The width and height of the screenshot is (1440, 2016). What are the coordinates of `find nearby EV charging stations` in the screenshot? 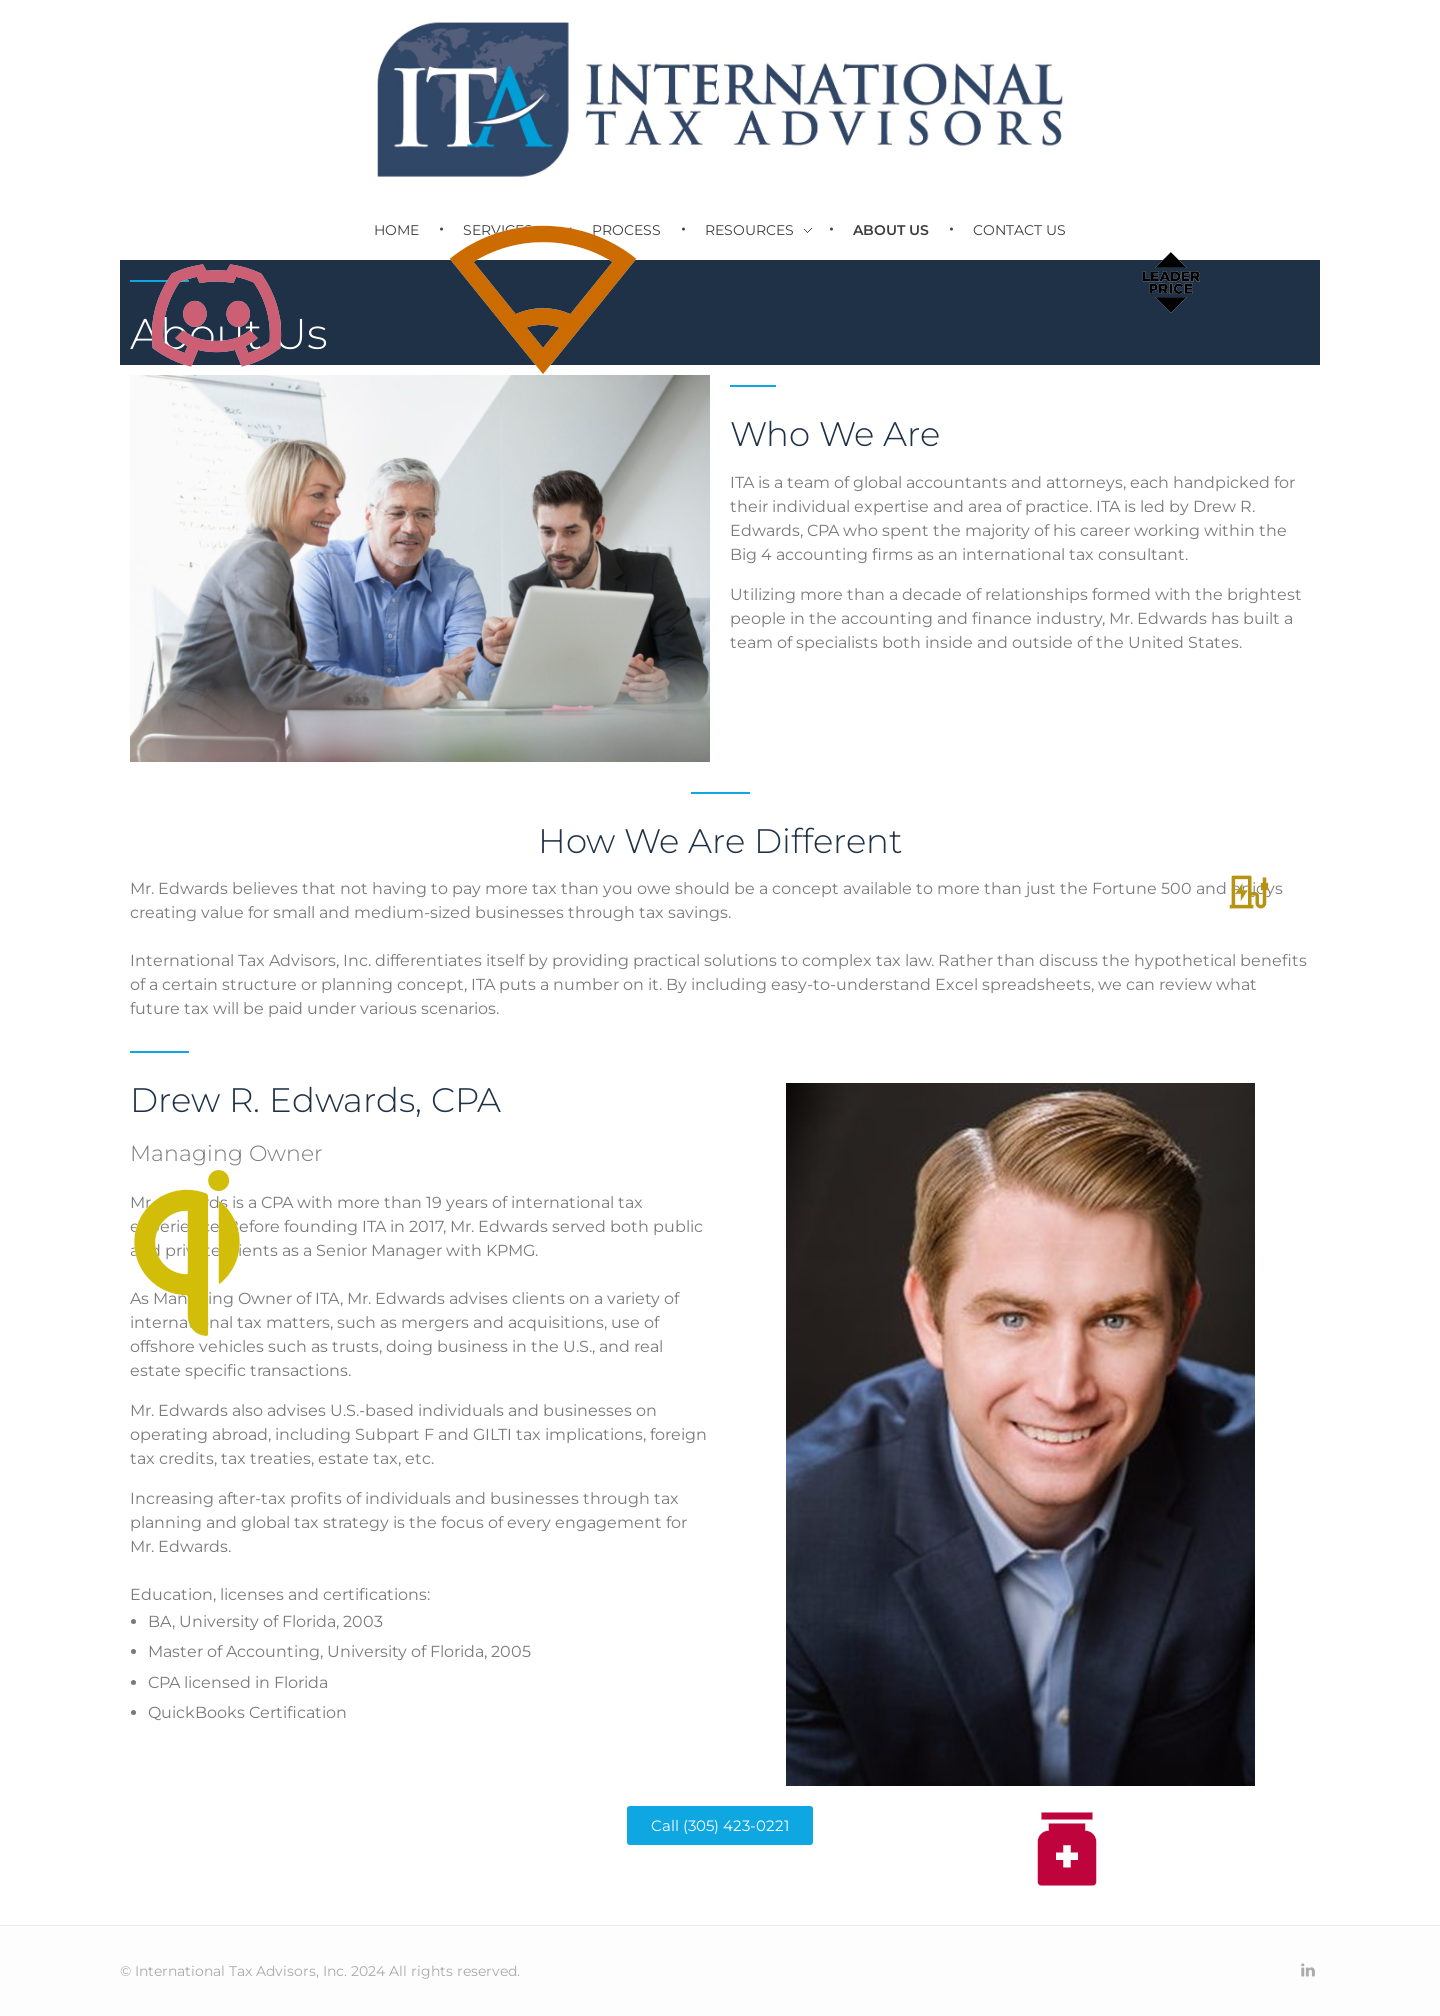 It's located at (1248, 892).